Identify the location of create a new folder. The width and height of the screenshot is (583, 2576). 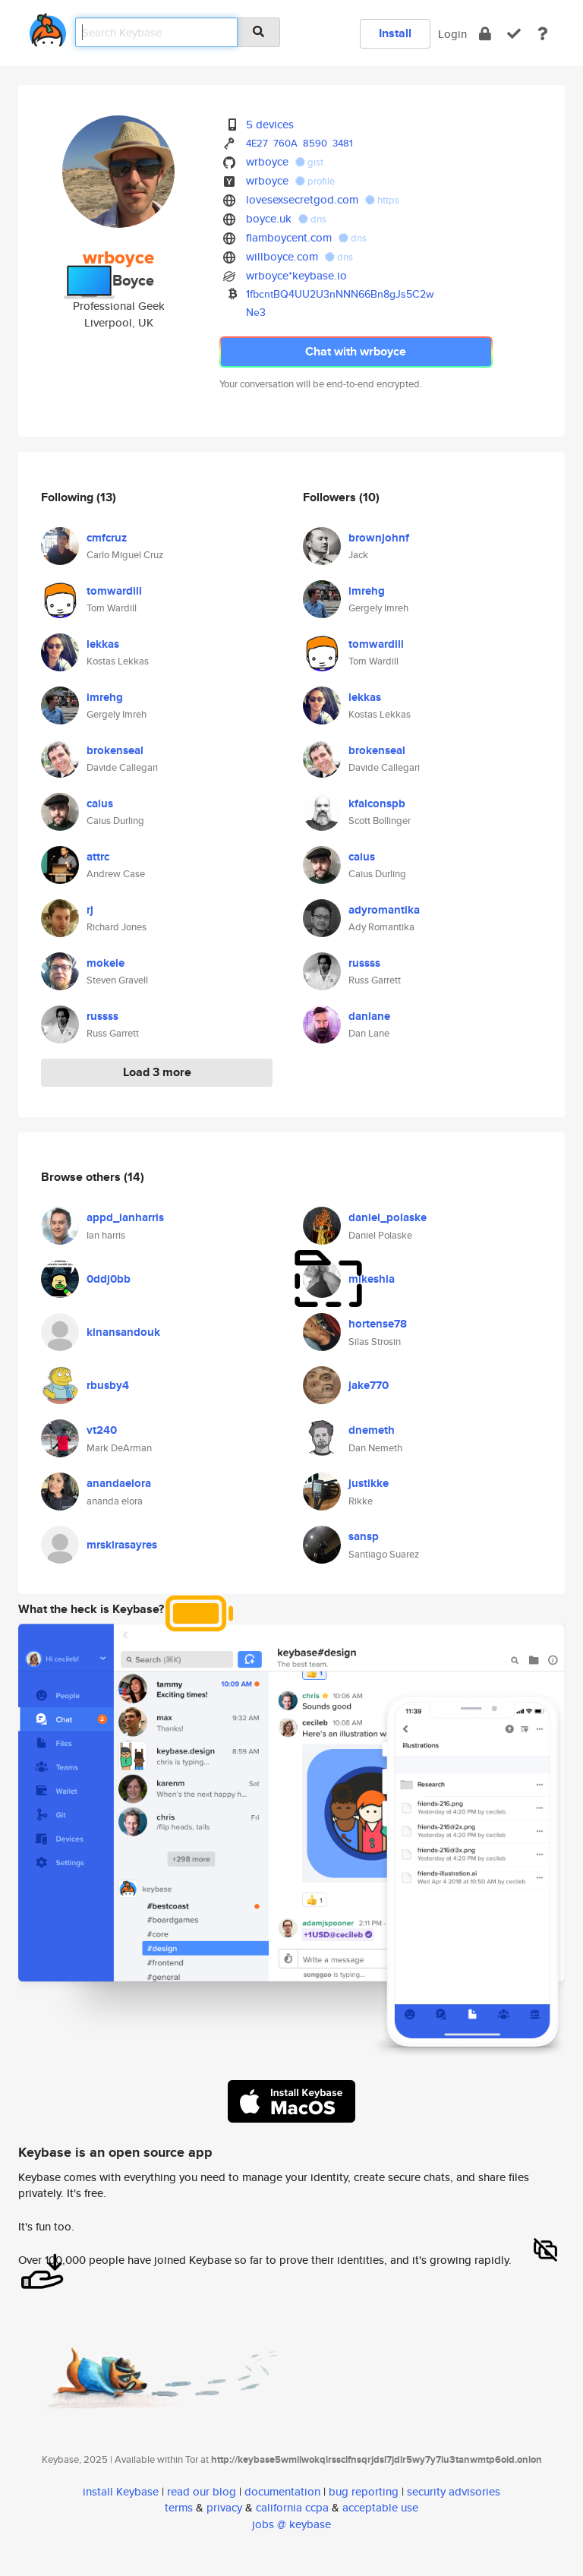
(328, 1278).